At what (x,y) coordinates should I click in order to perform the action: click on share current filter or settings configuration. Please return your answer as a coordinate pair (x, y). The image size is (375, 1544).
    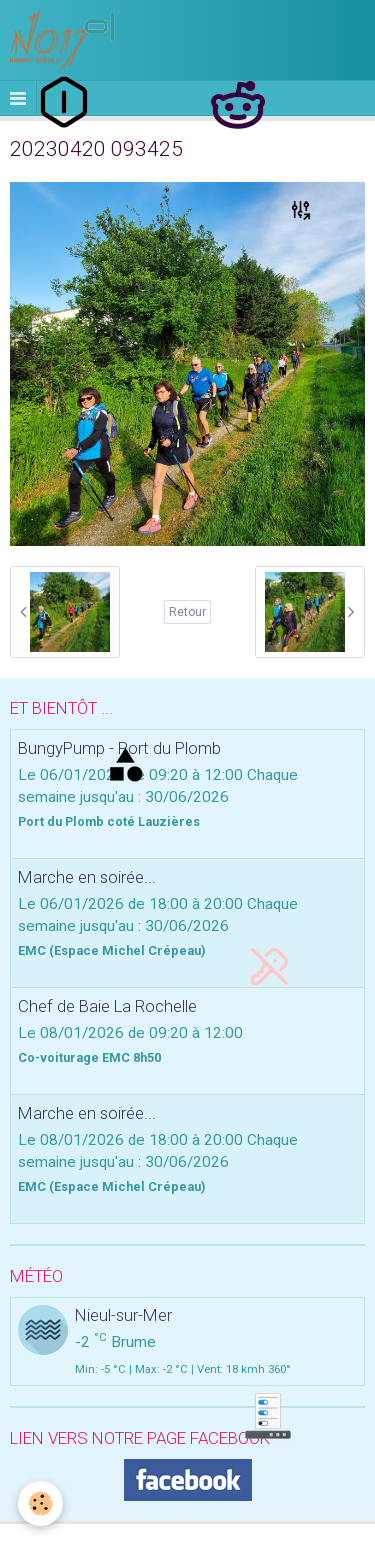
    Looking at the image, I should click on (300, 209).